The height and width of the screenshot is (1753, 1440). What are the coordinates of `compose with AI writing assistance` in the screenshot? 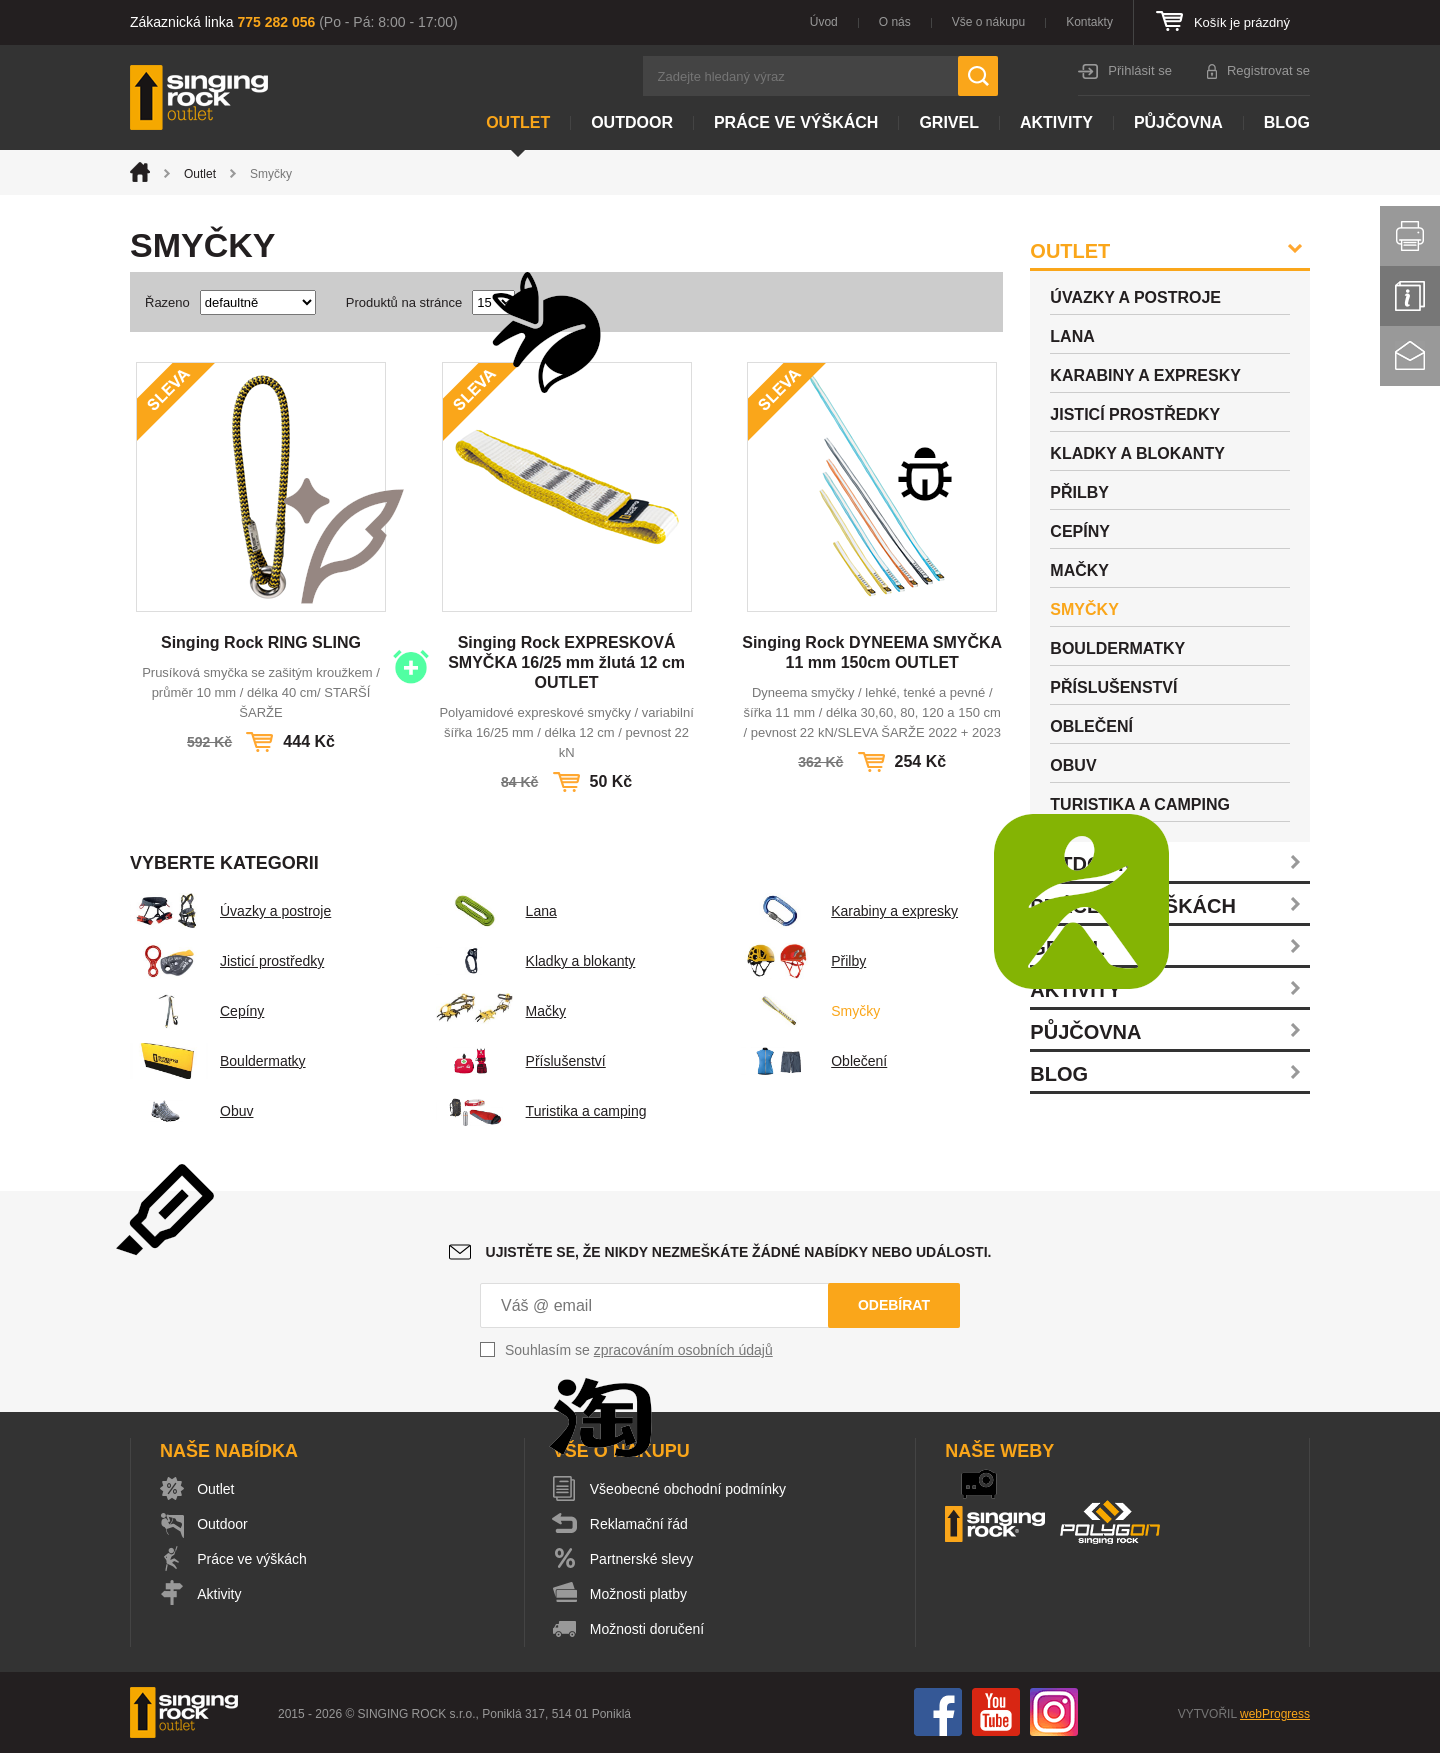 It's located at (352, 546).